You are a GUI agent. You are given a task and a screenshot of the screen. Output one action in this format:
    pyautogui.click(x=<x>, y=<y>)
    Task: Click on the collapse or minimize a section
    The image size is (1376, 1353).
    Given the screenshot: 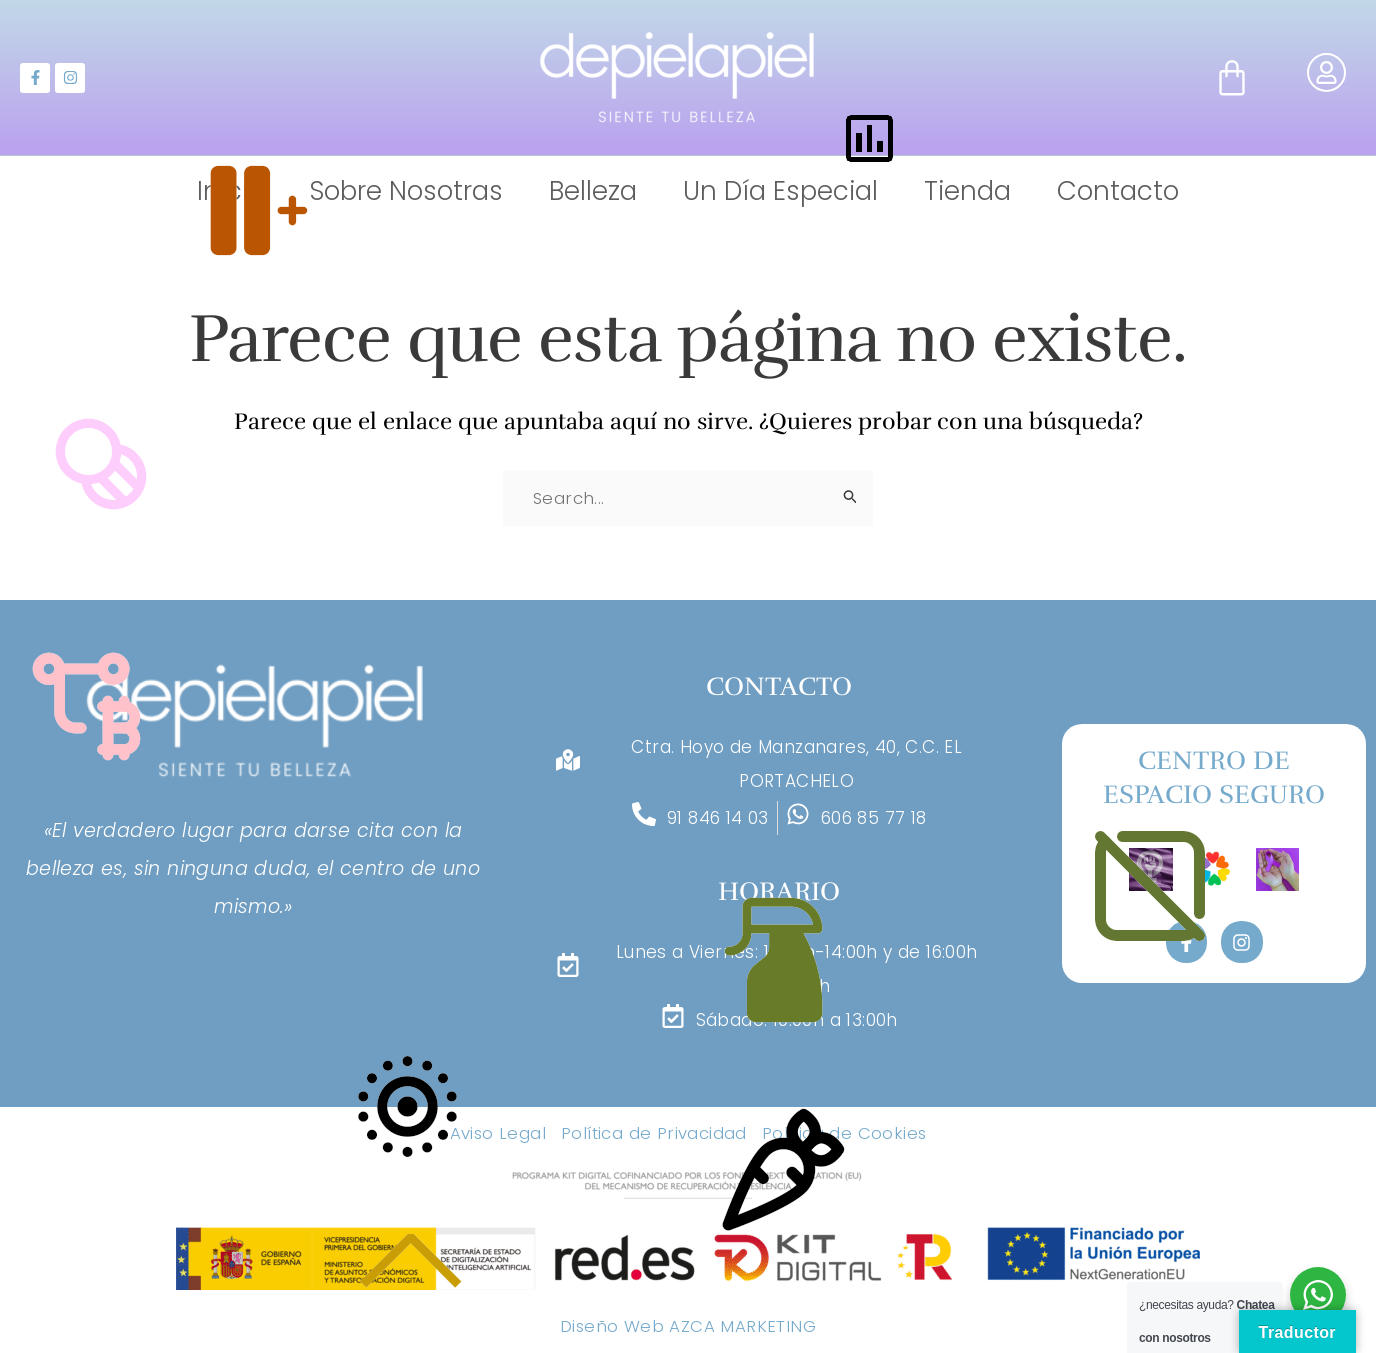 What is the action you would take?
    pyautogui.click(x=410, y=1264)
    